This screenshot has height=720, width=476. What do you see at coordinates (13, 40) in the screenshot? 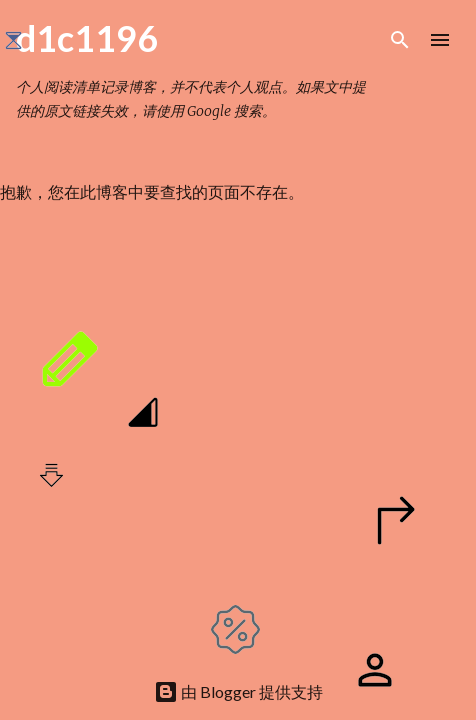
I see `indicates high time remaining` at bounding box center [13, 40].